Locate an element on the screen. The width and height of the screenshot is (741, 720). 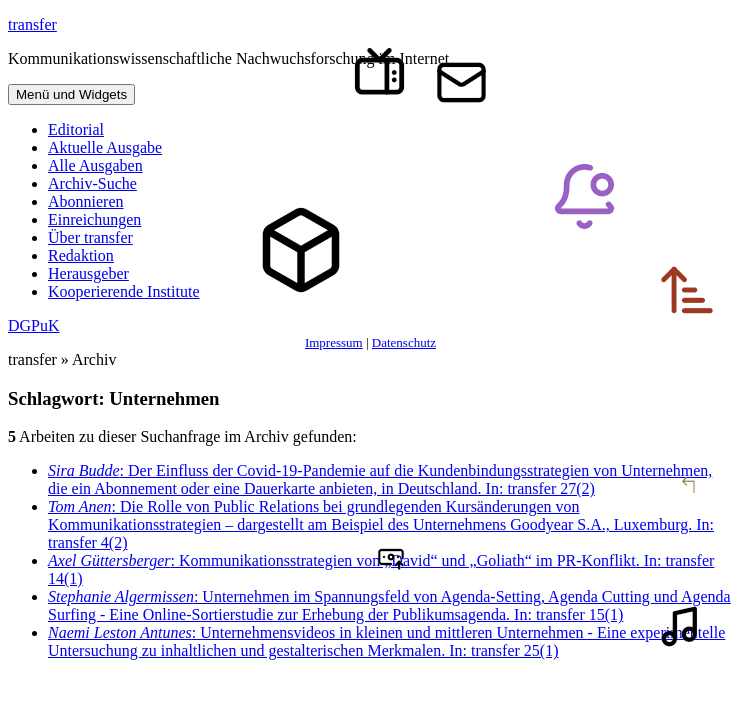
view package or shipment details is located at coordinates (301, 250).